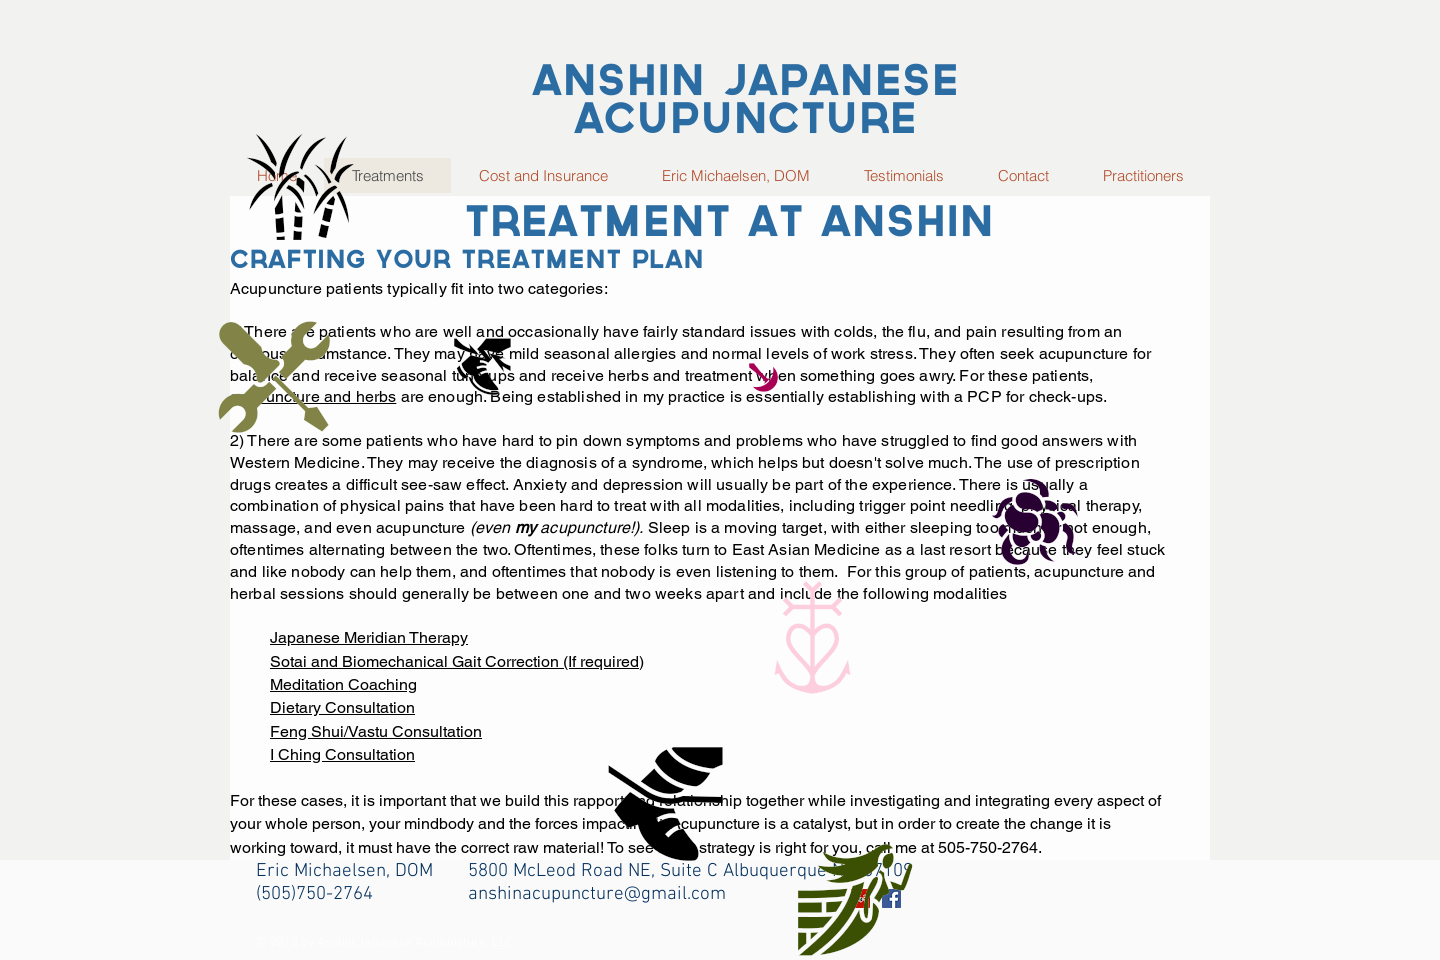  Describe the element at coordinates (855, 898) in the screenshot. I see `represents a leader or prominent figure in a game` at that location.